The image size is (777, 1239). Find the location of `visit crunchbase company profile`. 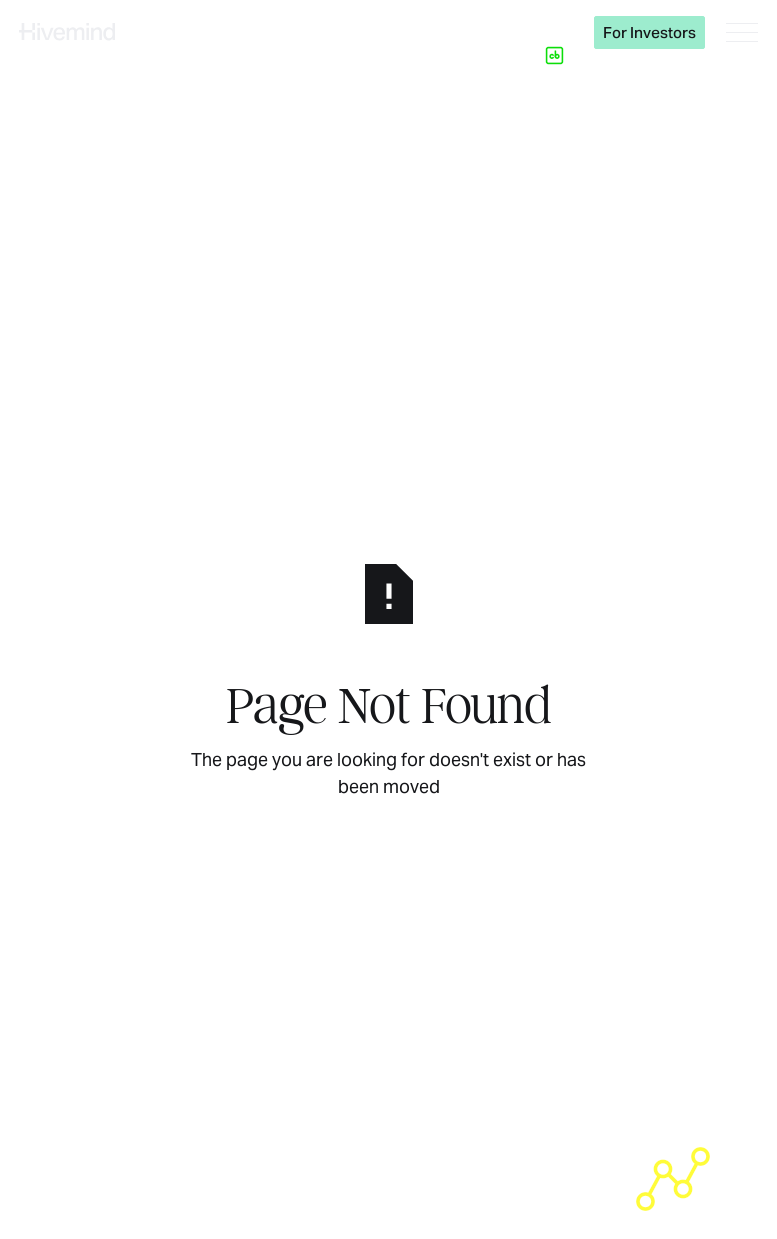

visit crunchbase company profile is located at coordinates (554, 55).